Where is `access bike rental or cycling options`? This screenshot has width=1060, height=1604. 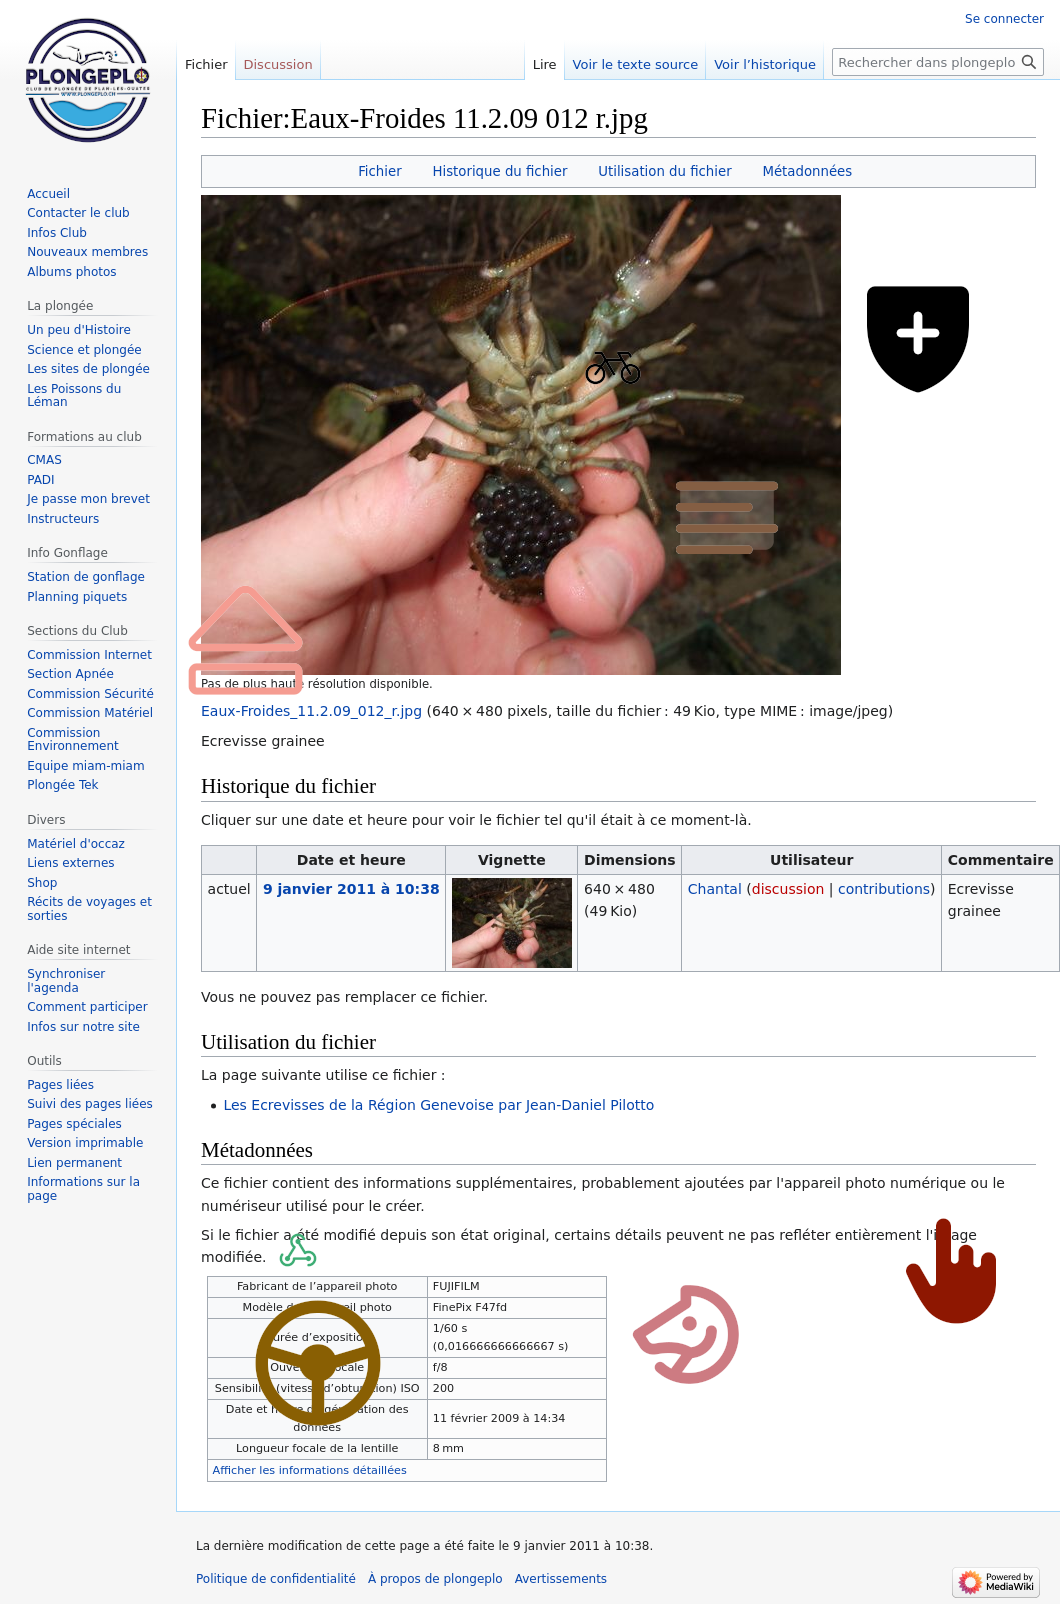 access bike rental or cycling options is located at coordinates (613, 367).